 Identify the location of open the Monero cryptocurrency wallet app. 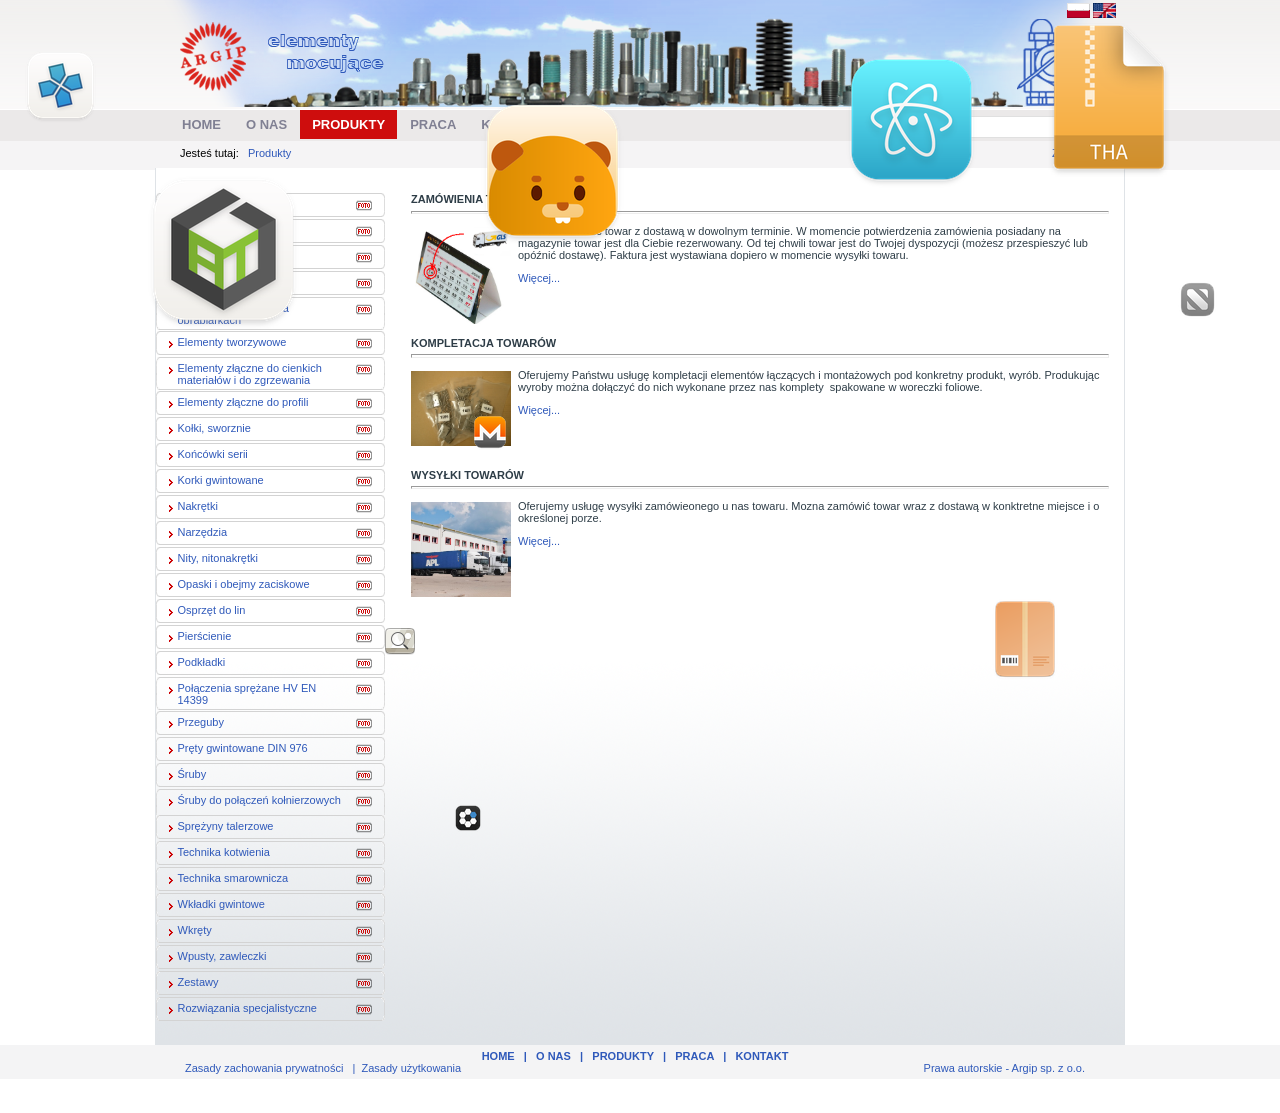
(490, 432).